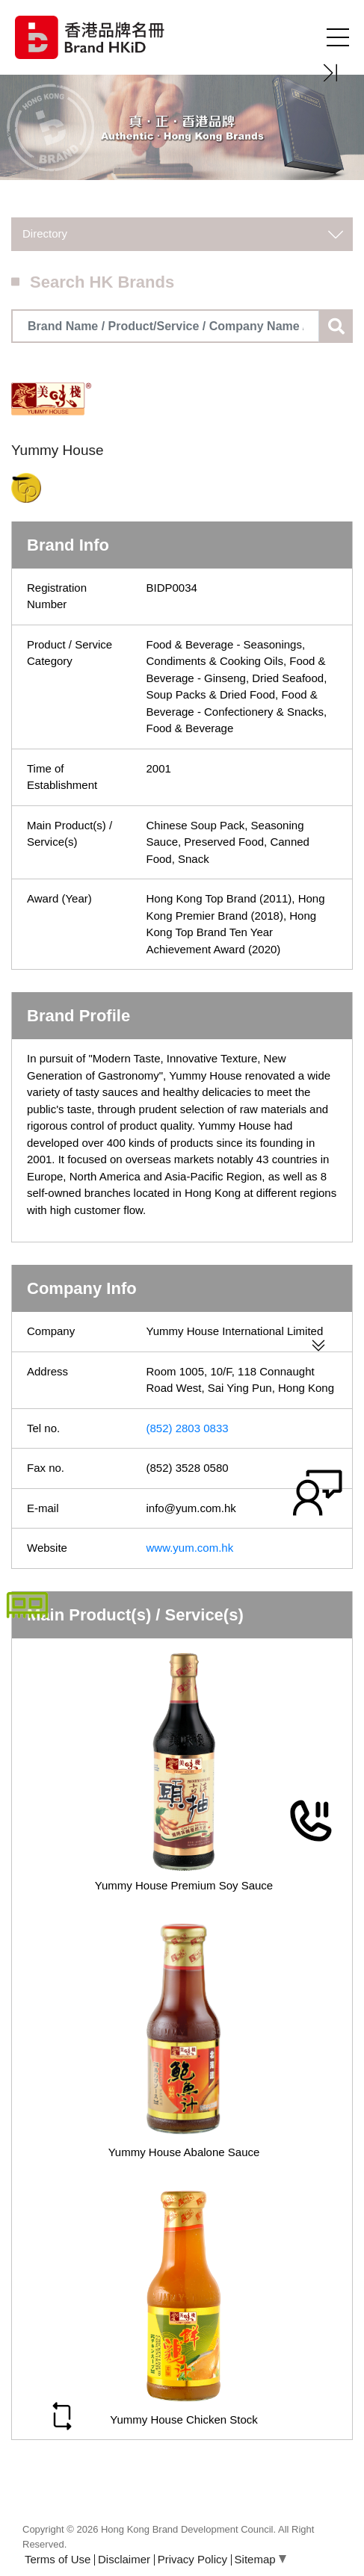  What do you see at coordinates (319, 1493) in the screenshot?
I see `submit feedback or comments` at bounding box center [319, 1493].